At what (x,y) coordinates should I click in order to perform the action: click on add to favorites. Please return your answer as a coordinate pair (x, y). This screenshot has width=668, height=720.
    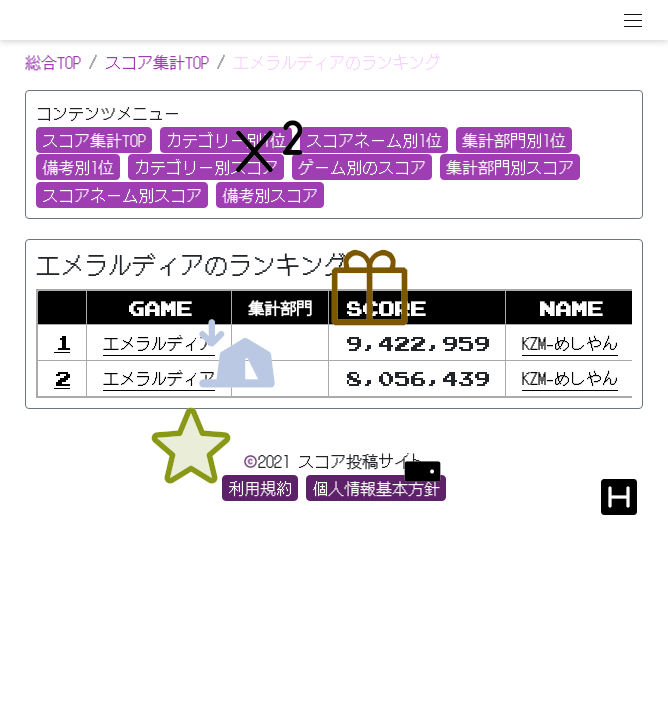
    Looking at the image, I should click on (191, 447).